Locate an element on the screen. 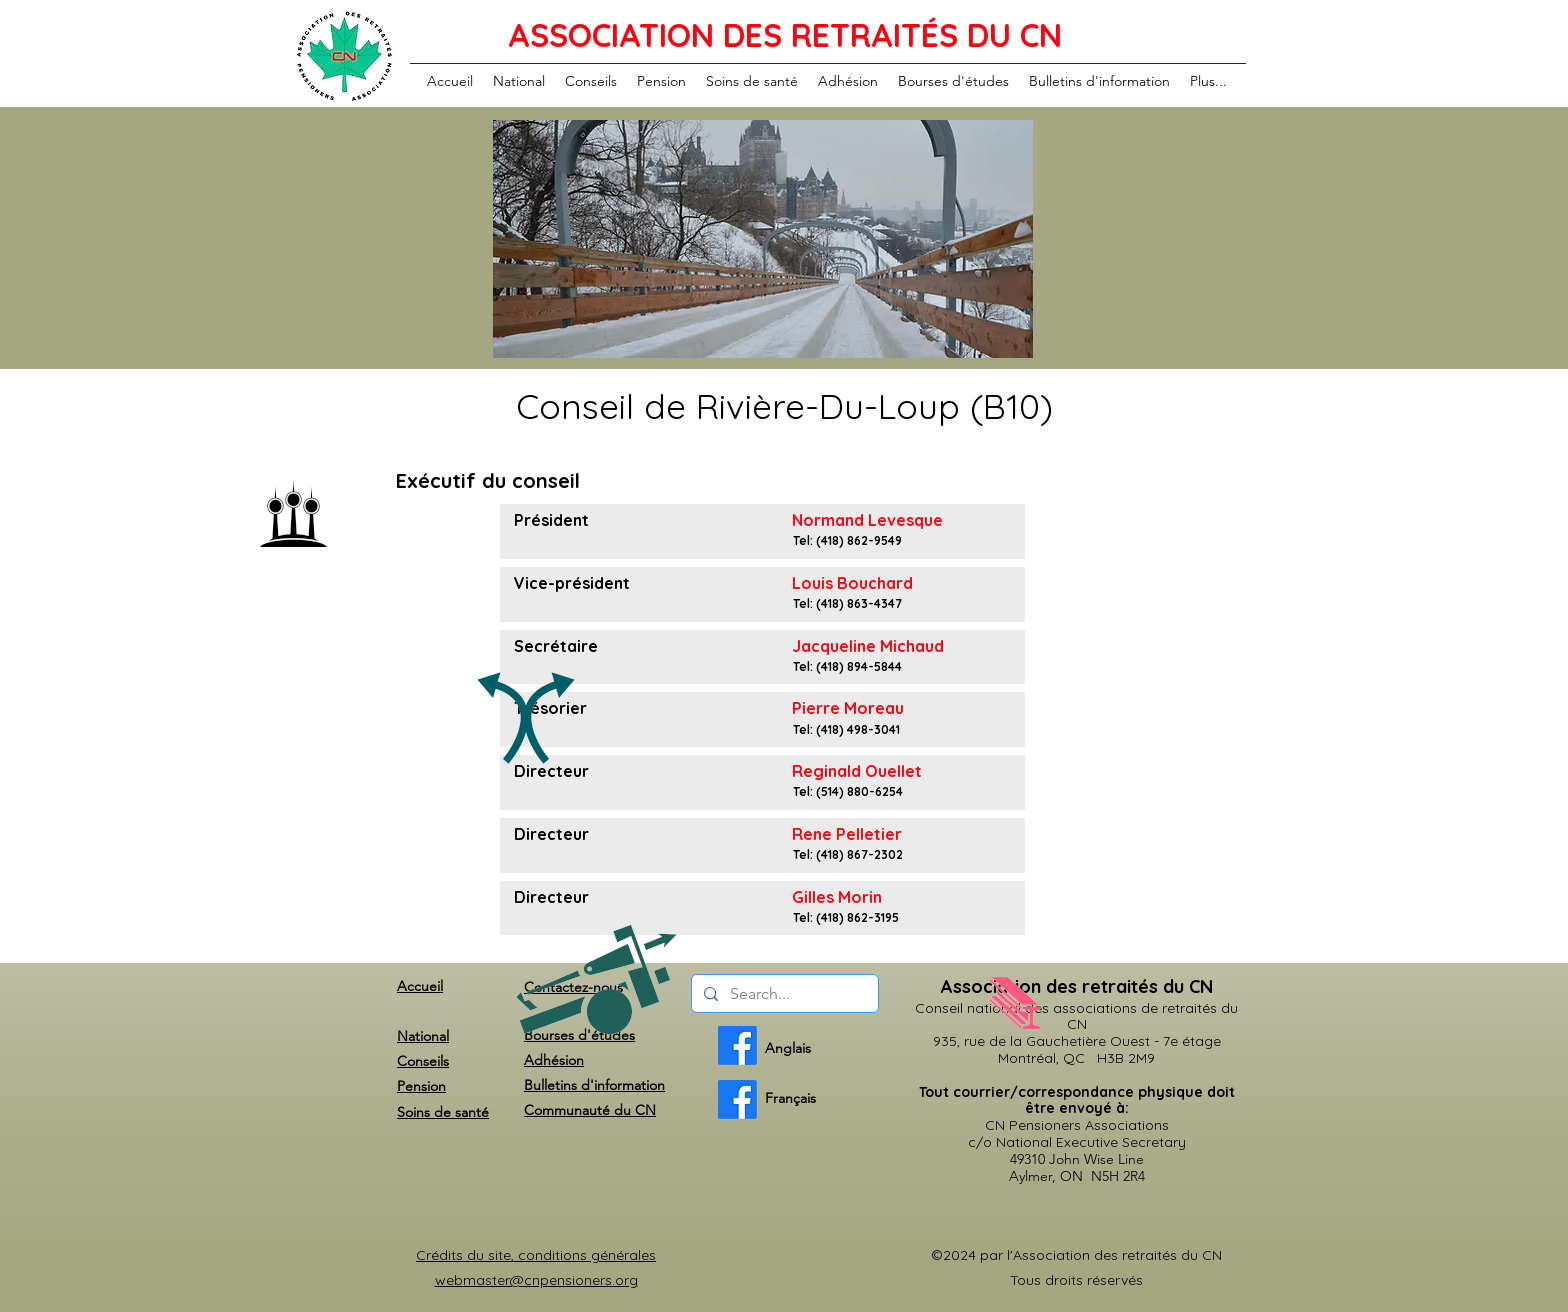  construction or building materials category is located at coordinates (1015, 1003).